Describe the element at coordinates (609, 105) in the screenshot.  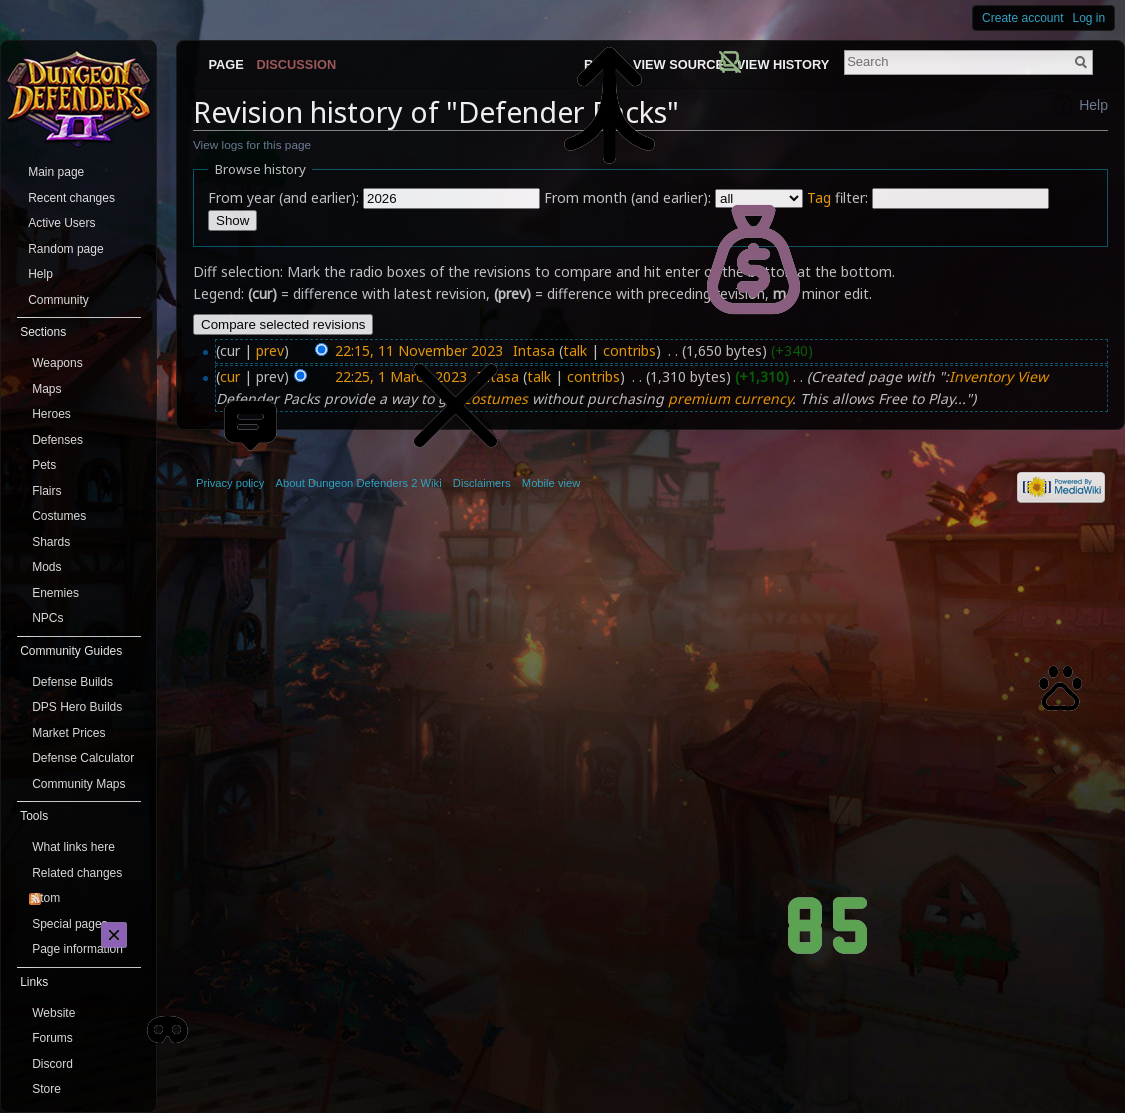
I see `merge two branches or paths together` at that location.